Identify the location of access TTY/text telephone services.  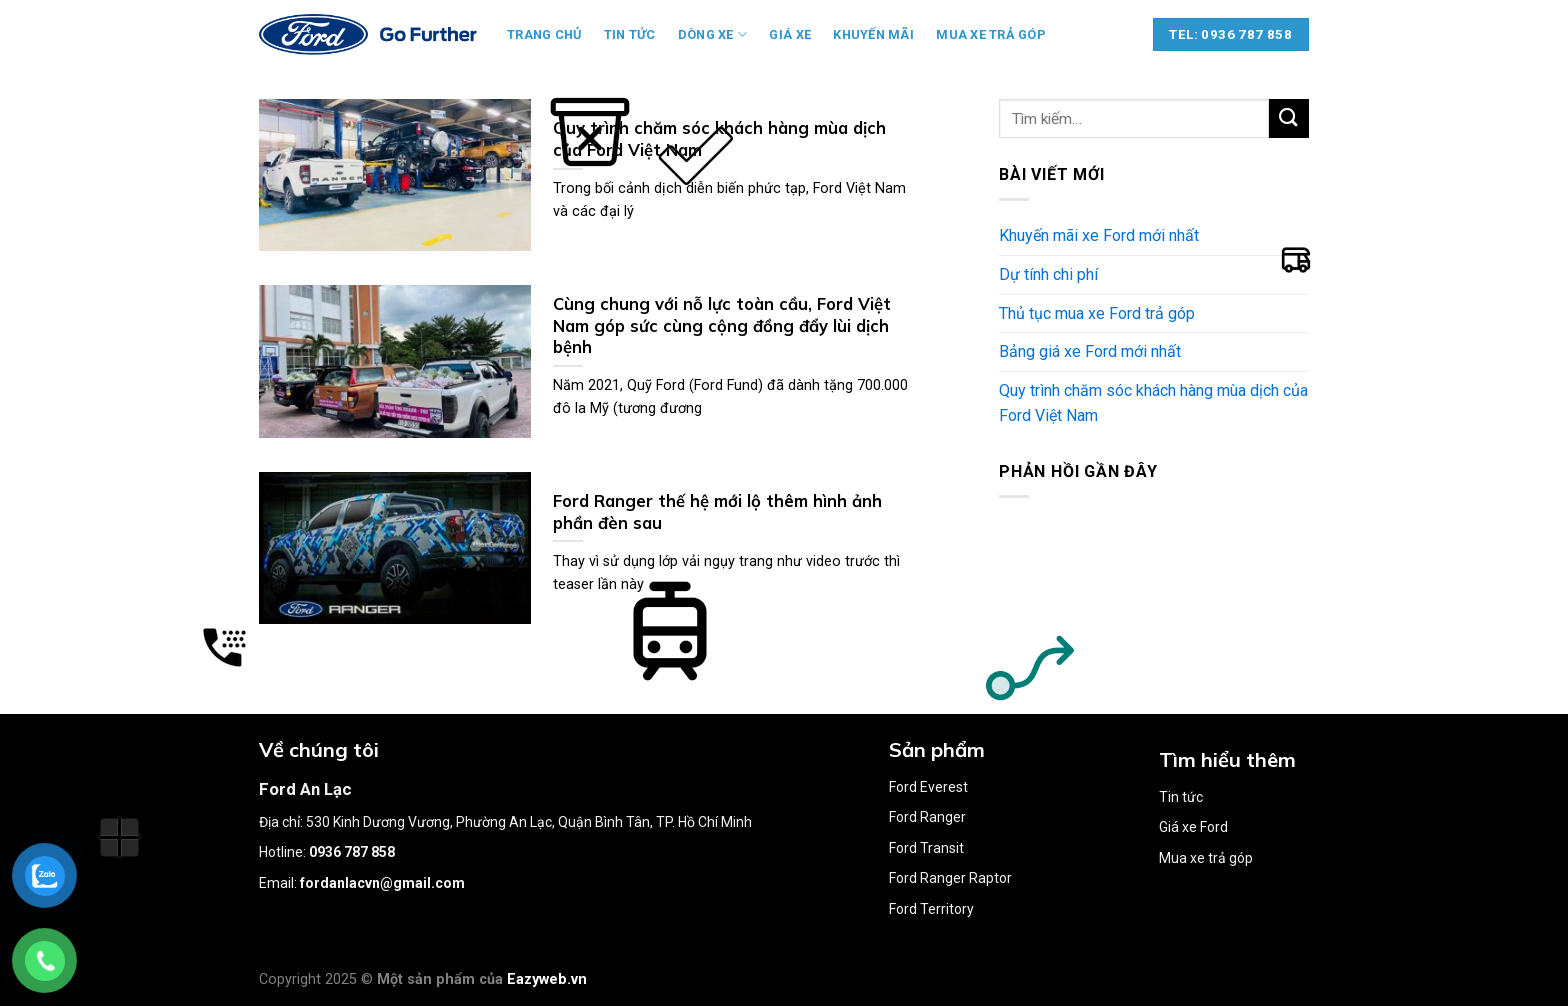
(224, 647).